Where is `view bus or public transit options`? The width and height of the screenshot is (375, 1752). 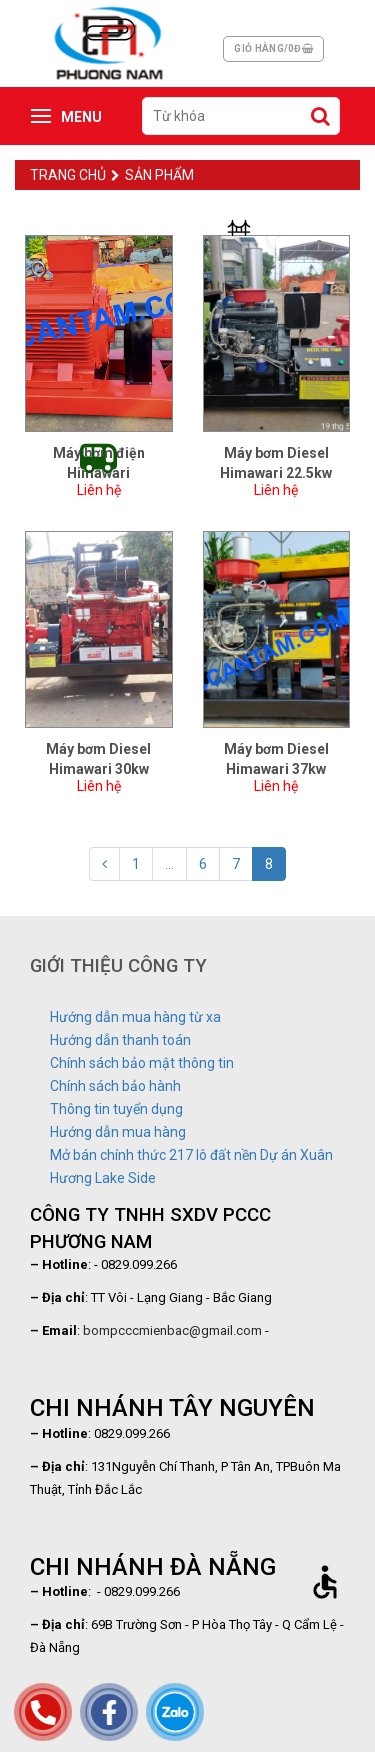 view bus or public transit options is located at coordinates (98, 458).